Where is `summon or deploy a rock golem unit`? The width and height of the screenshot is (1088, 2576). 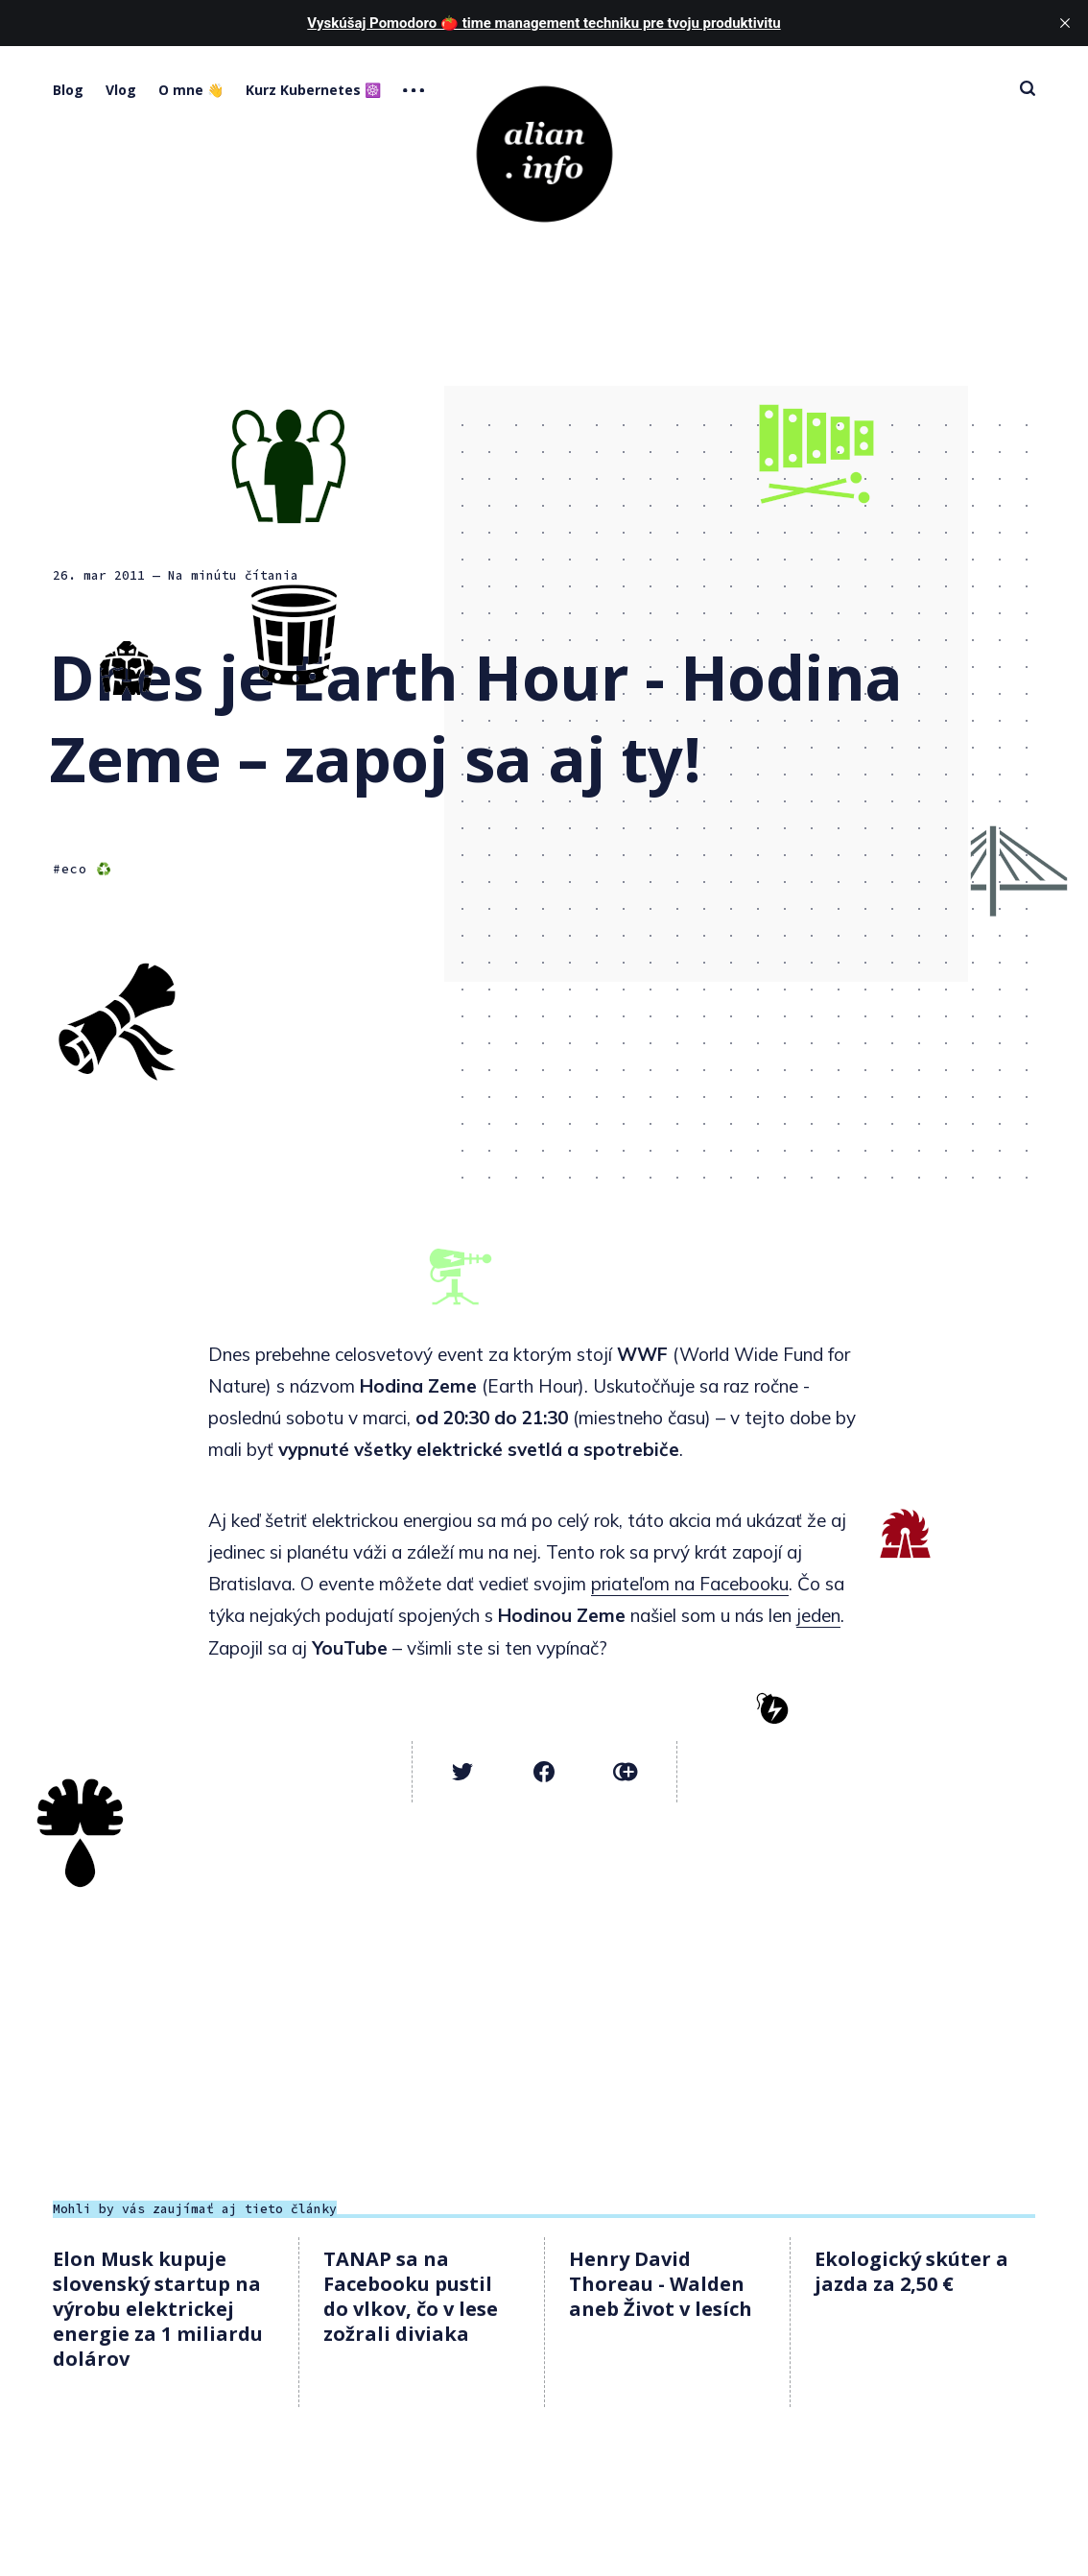 summon or deploy a rock golem unit is located at coordinates (127, 668).